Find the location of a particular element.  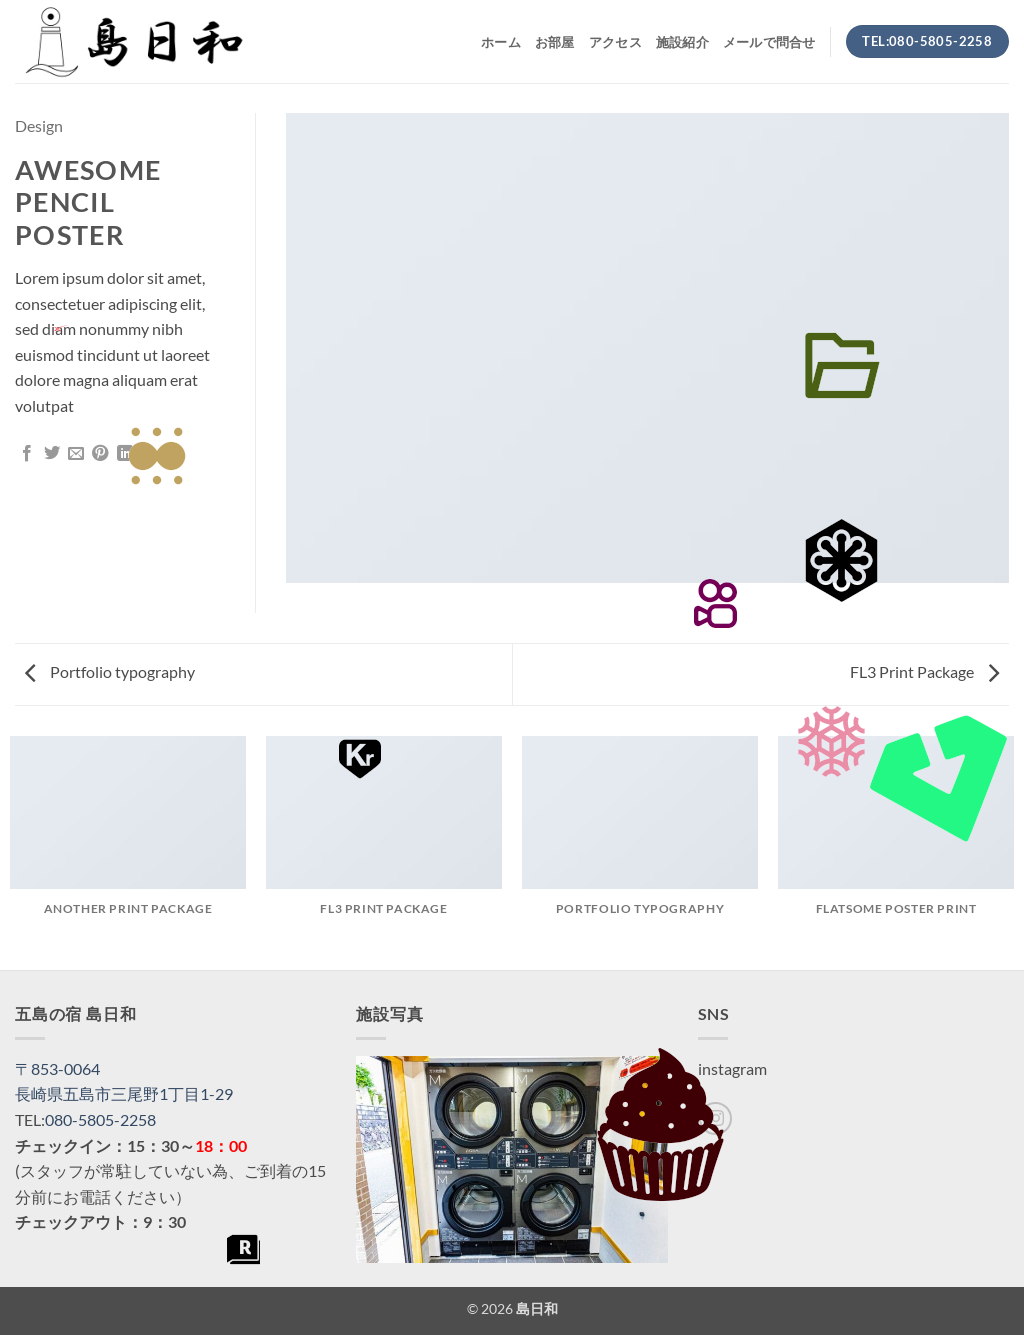

open folder to view contents is located at coordinates (841, 365).